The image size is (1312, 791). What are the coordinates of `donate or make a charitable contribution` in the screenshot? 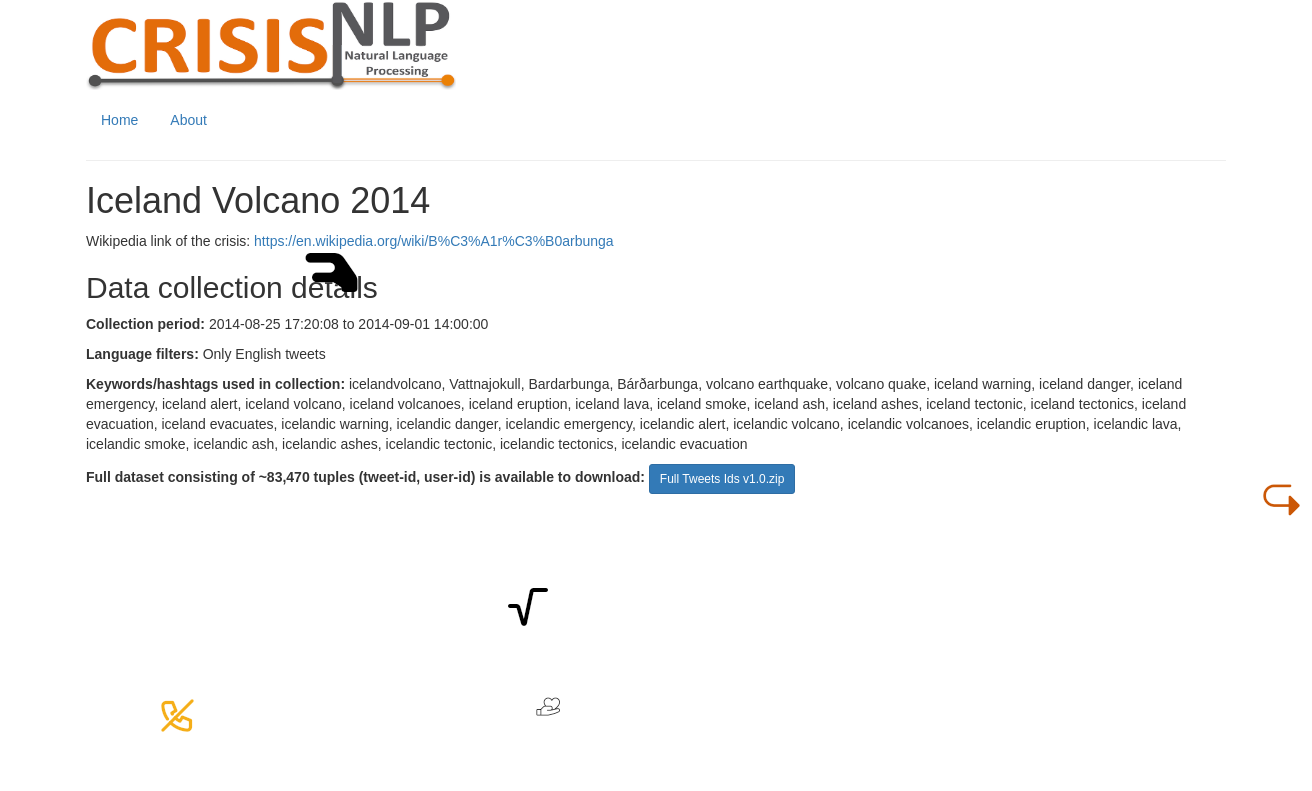 It's located at (549, 707).